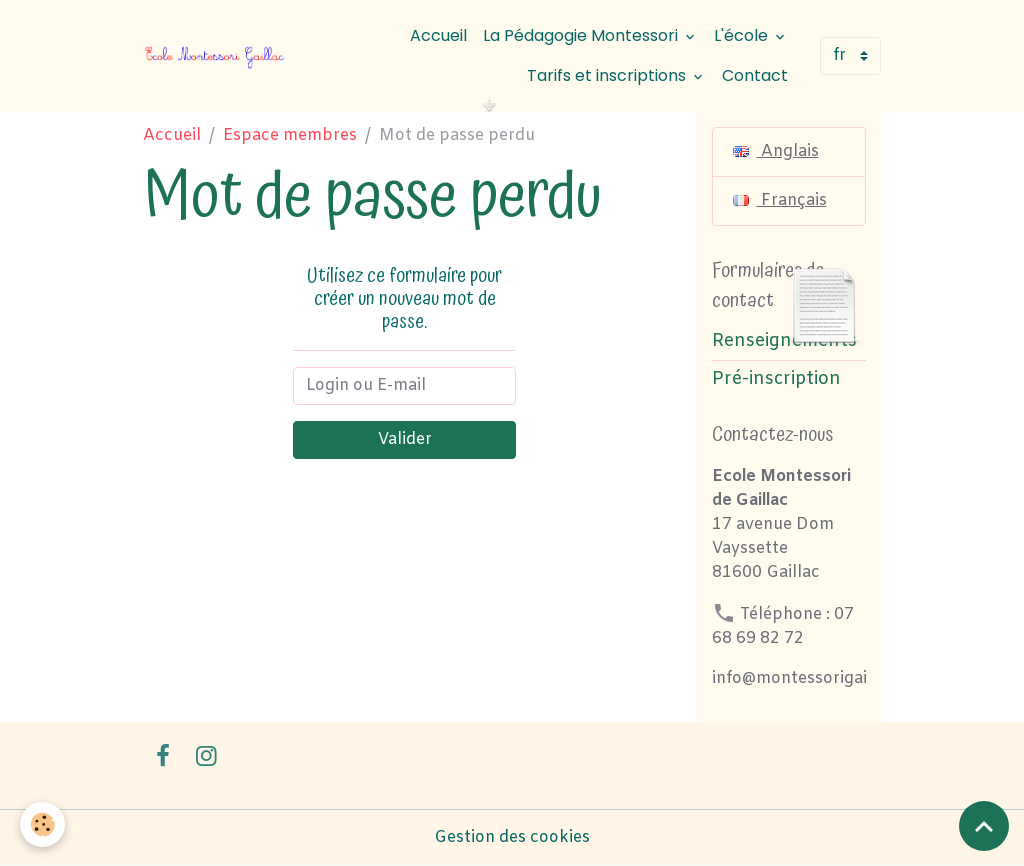 The width and height of the screenshot is (1024, 866). What do you see at coordinates (825, 305) in the screenshot?
I see `a plain text file or document` at bounding box center [825, 305].